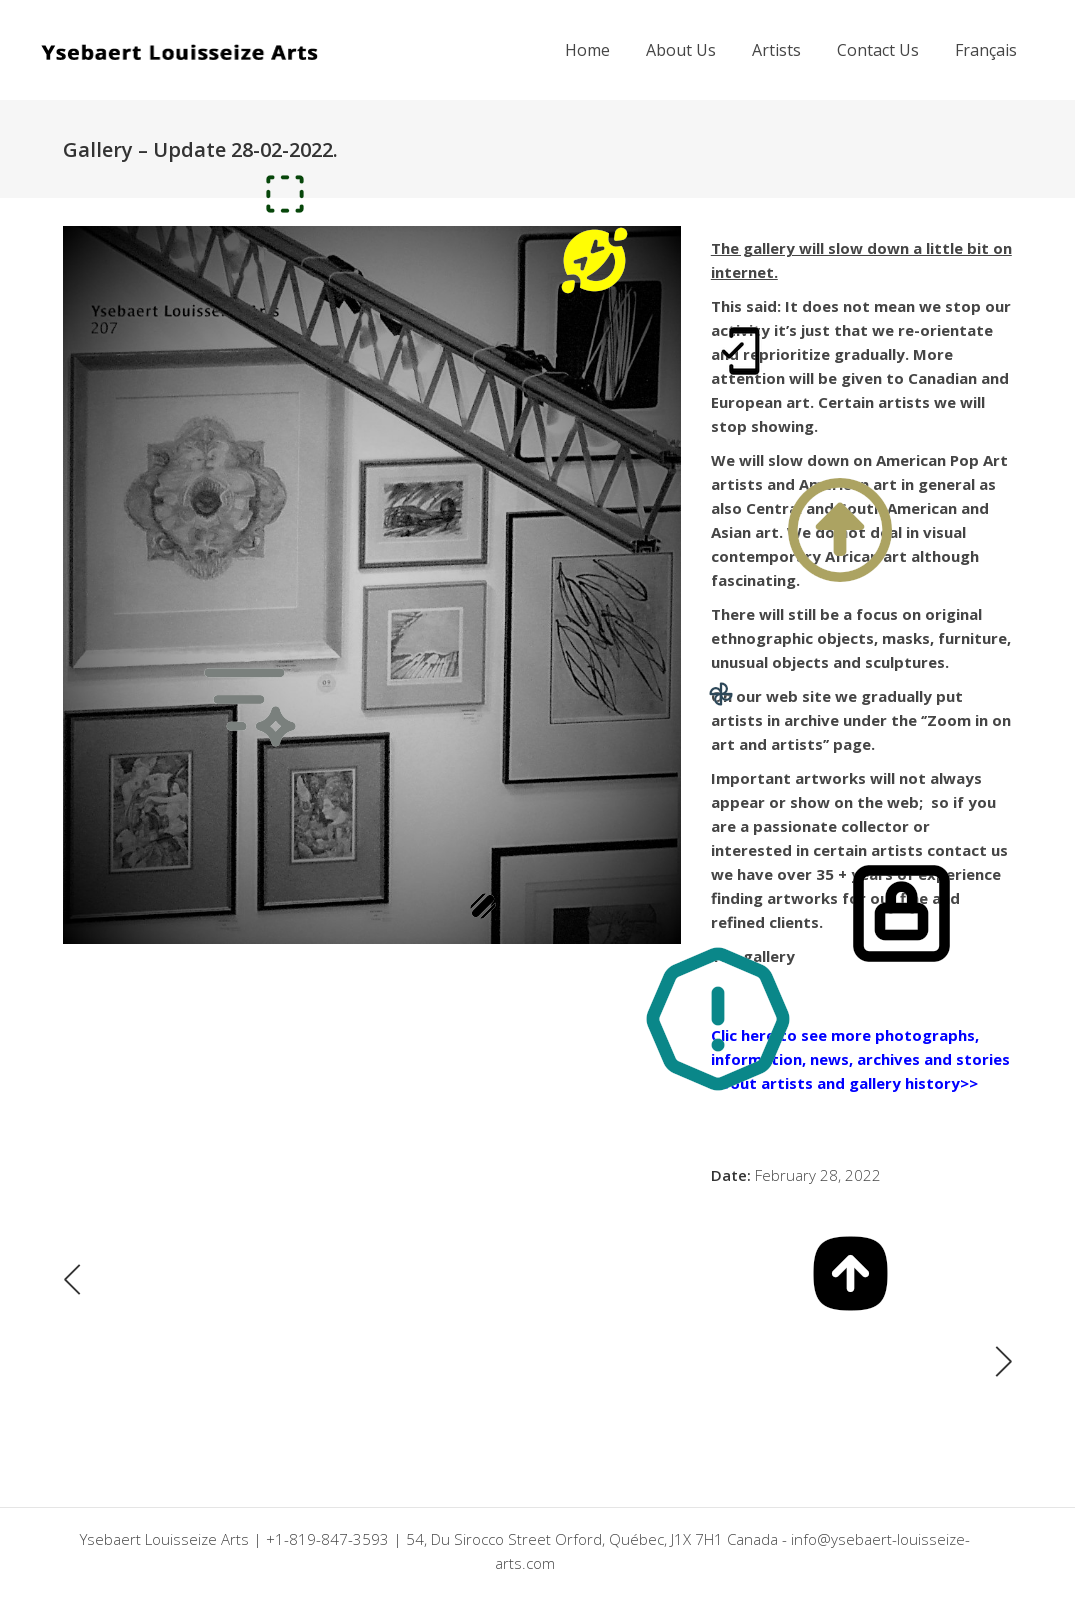 This screenshot has width=1075, height=1614. I want to click on upload a file or document, so click(850, 1273).